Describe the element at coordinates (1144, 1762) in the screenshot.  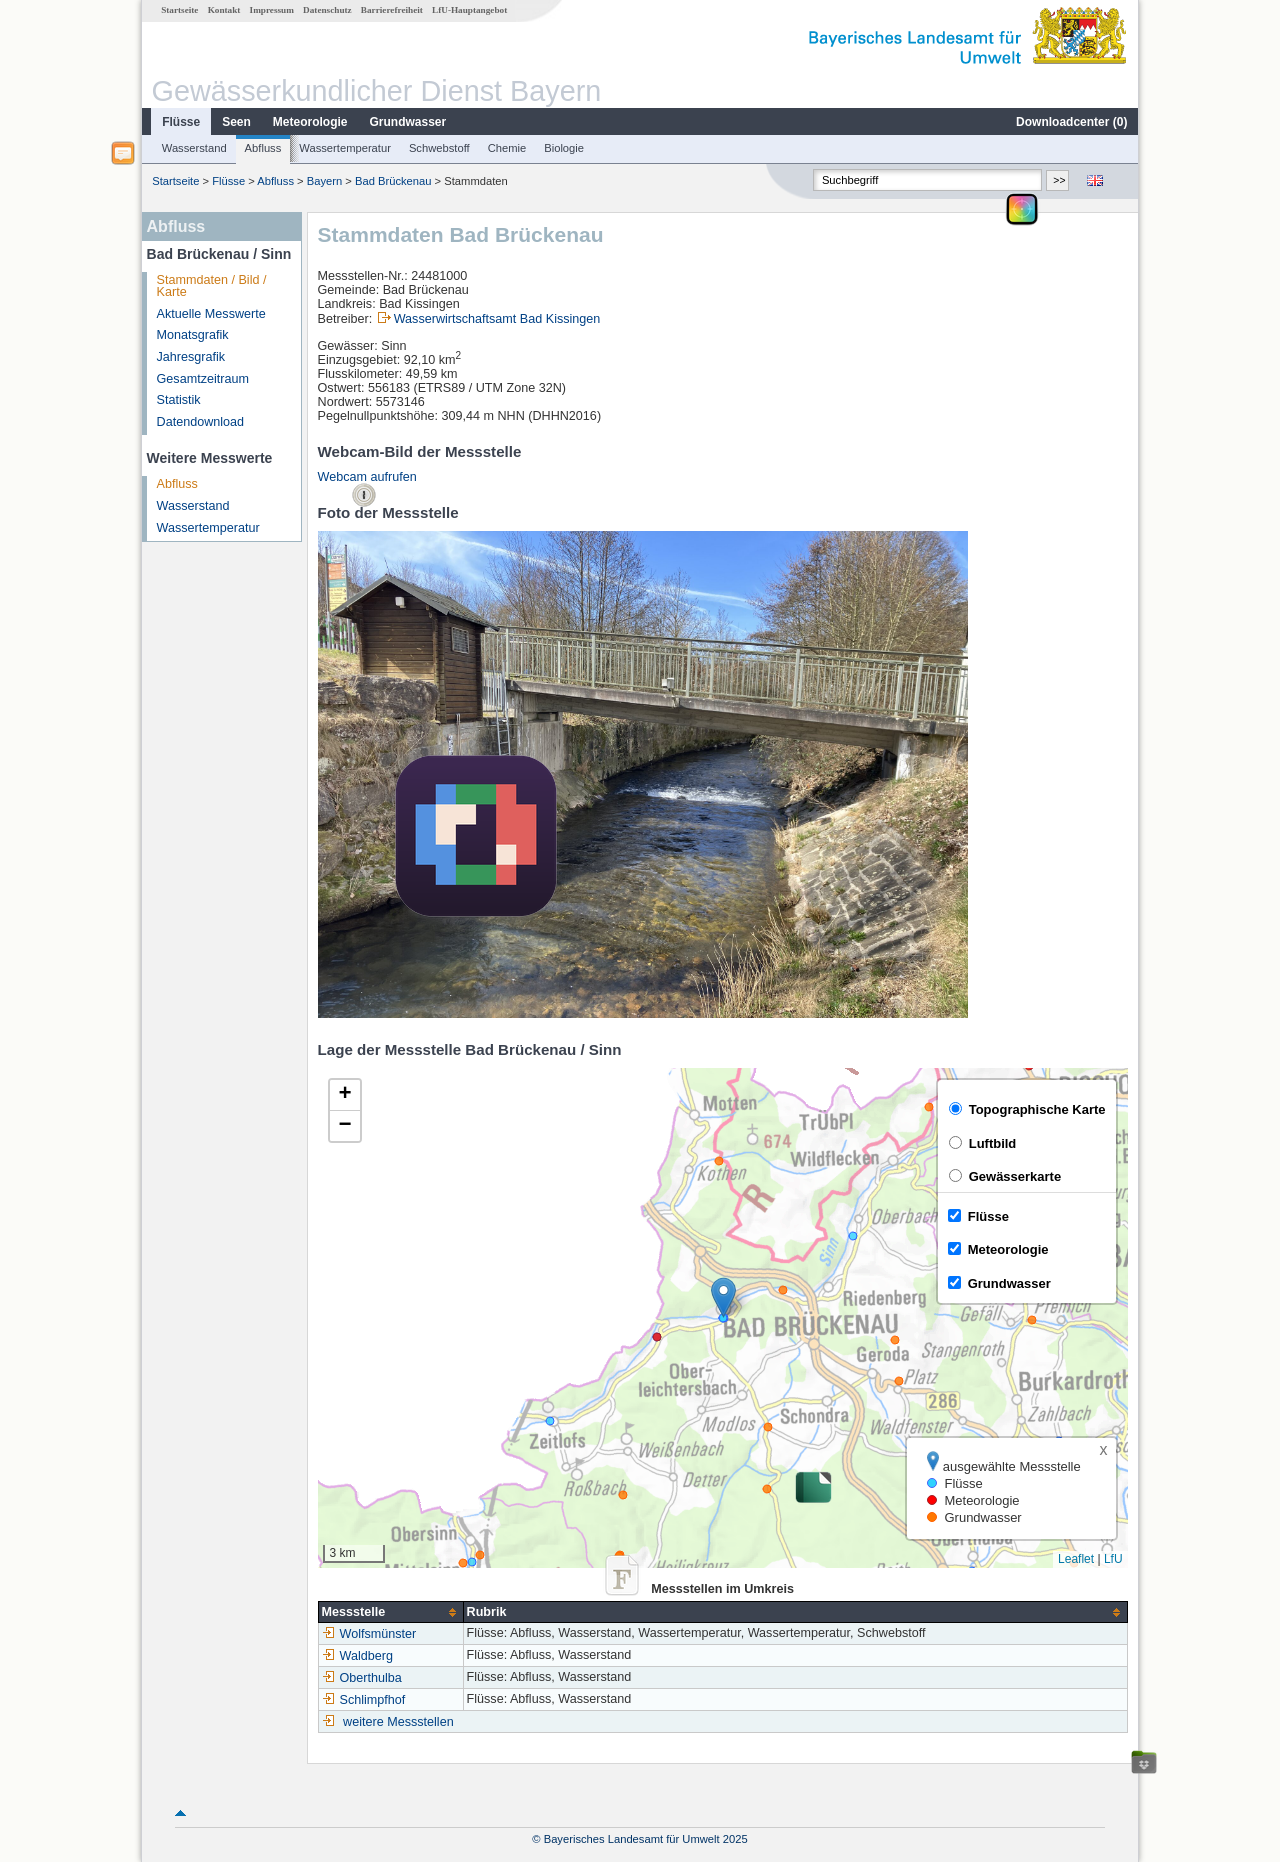
I see `open dropbox synced folder` at that location.